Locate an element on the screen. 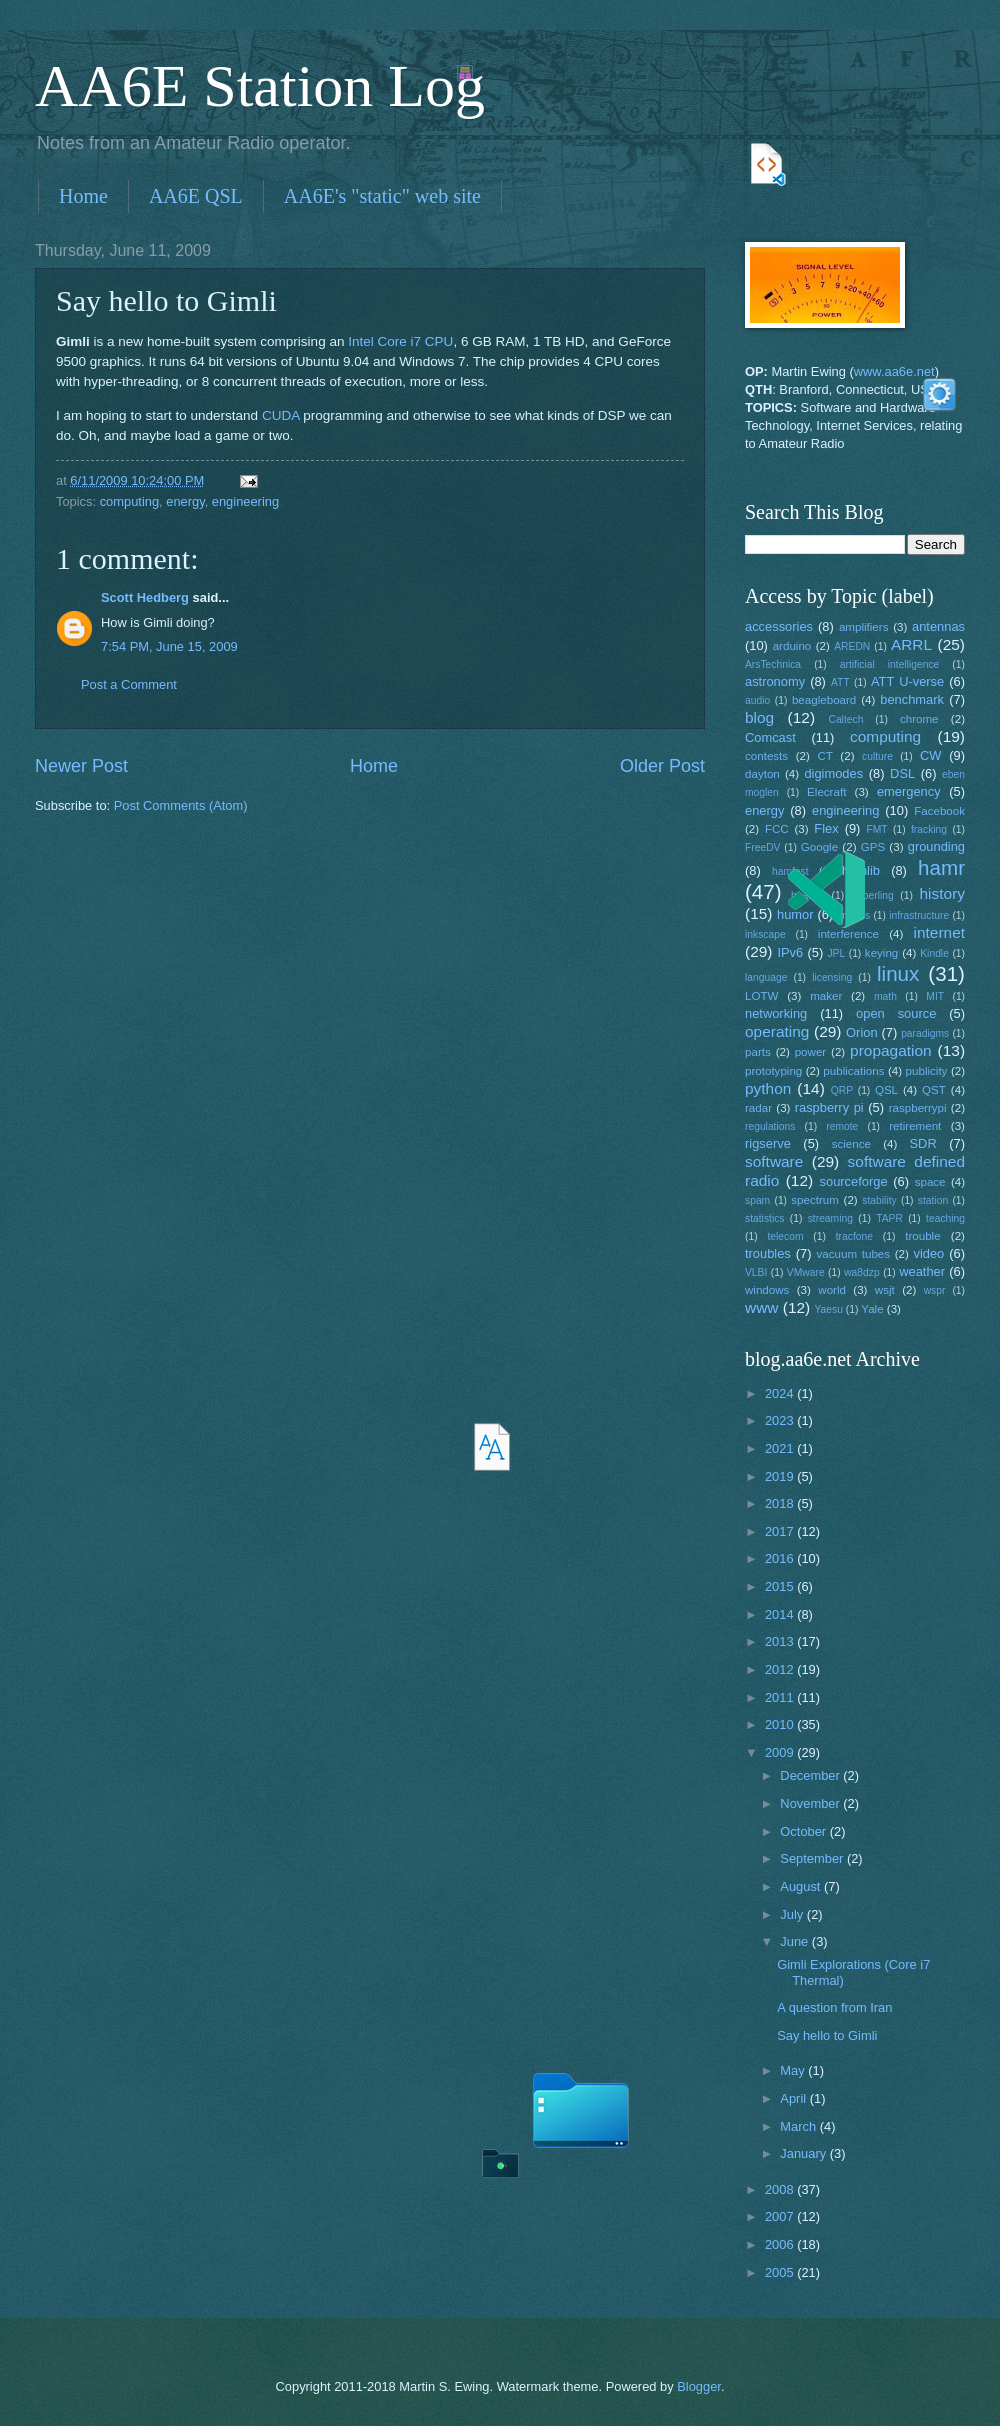  open an HTML file in Visual Studio Code is located at coordinates (766, 164).